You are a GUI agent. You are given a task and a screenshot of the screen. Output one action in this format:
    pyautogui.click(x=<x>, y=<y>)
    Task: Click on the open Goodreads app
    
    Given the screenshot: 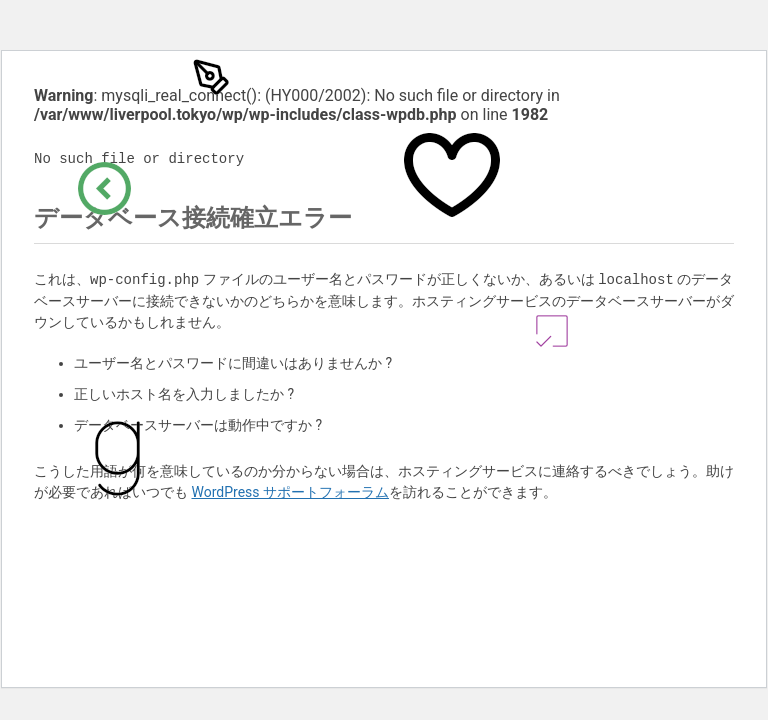 What is the action you would take?
    pyautogui.click(x=117, y=458)
    